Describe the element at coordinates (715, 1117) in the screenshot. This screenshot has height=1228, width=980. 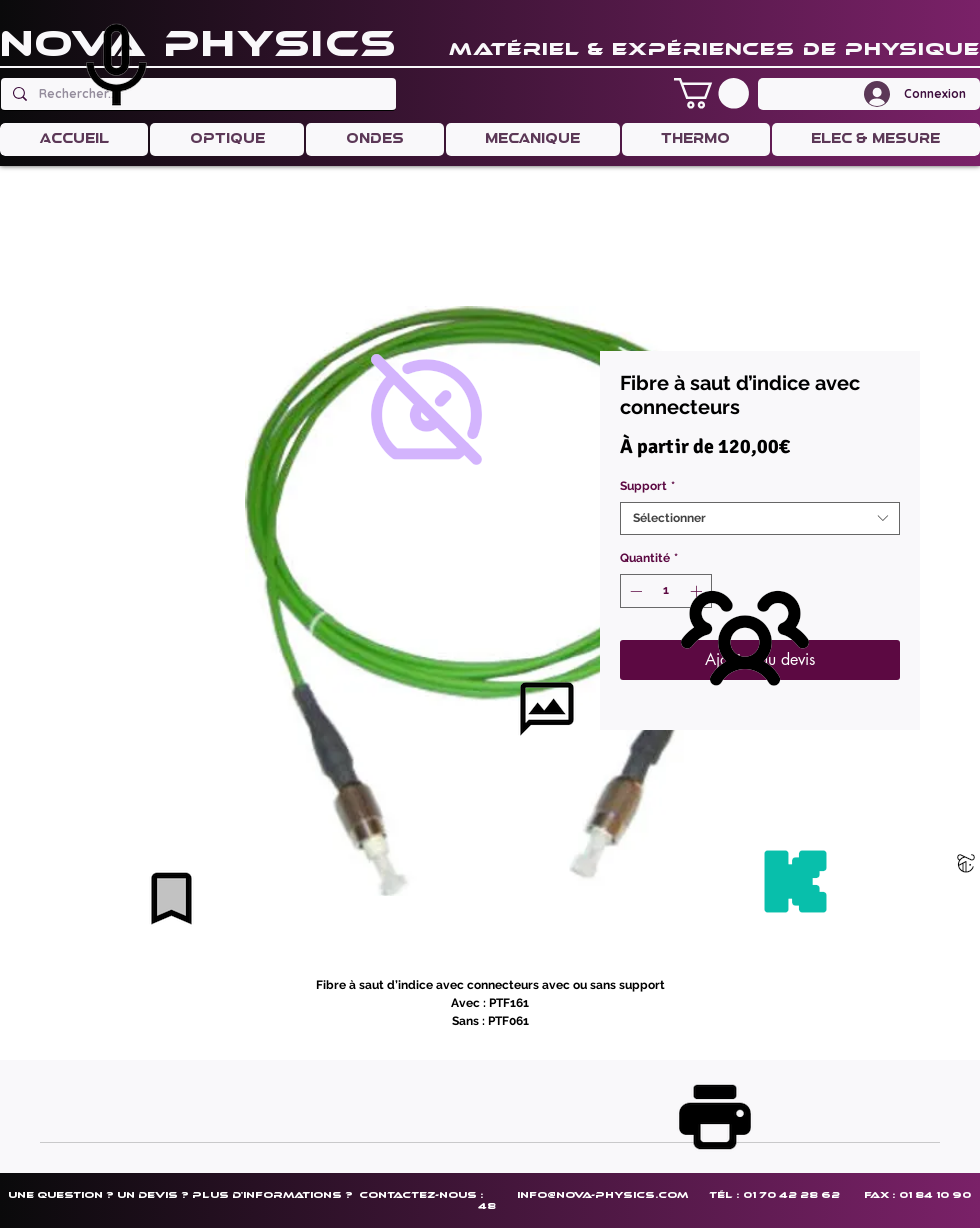
I see `print this document` at that location.